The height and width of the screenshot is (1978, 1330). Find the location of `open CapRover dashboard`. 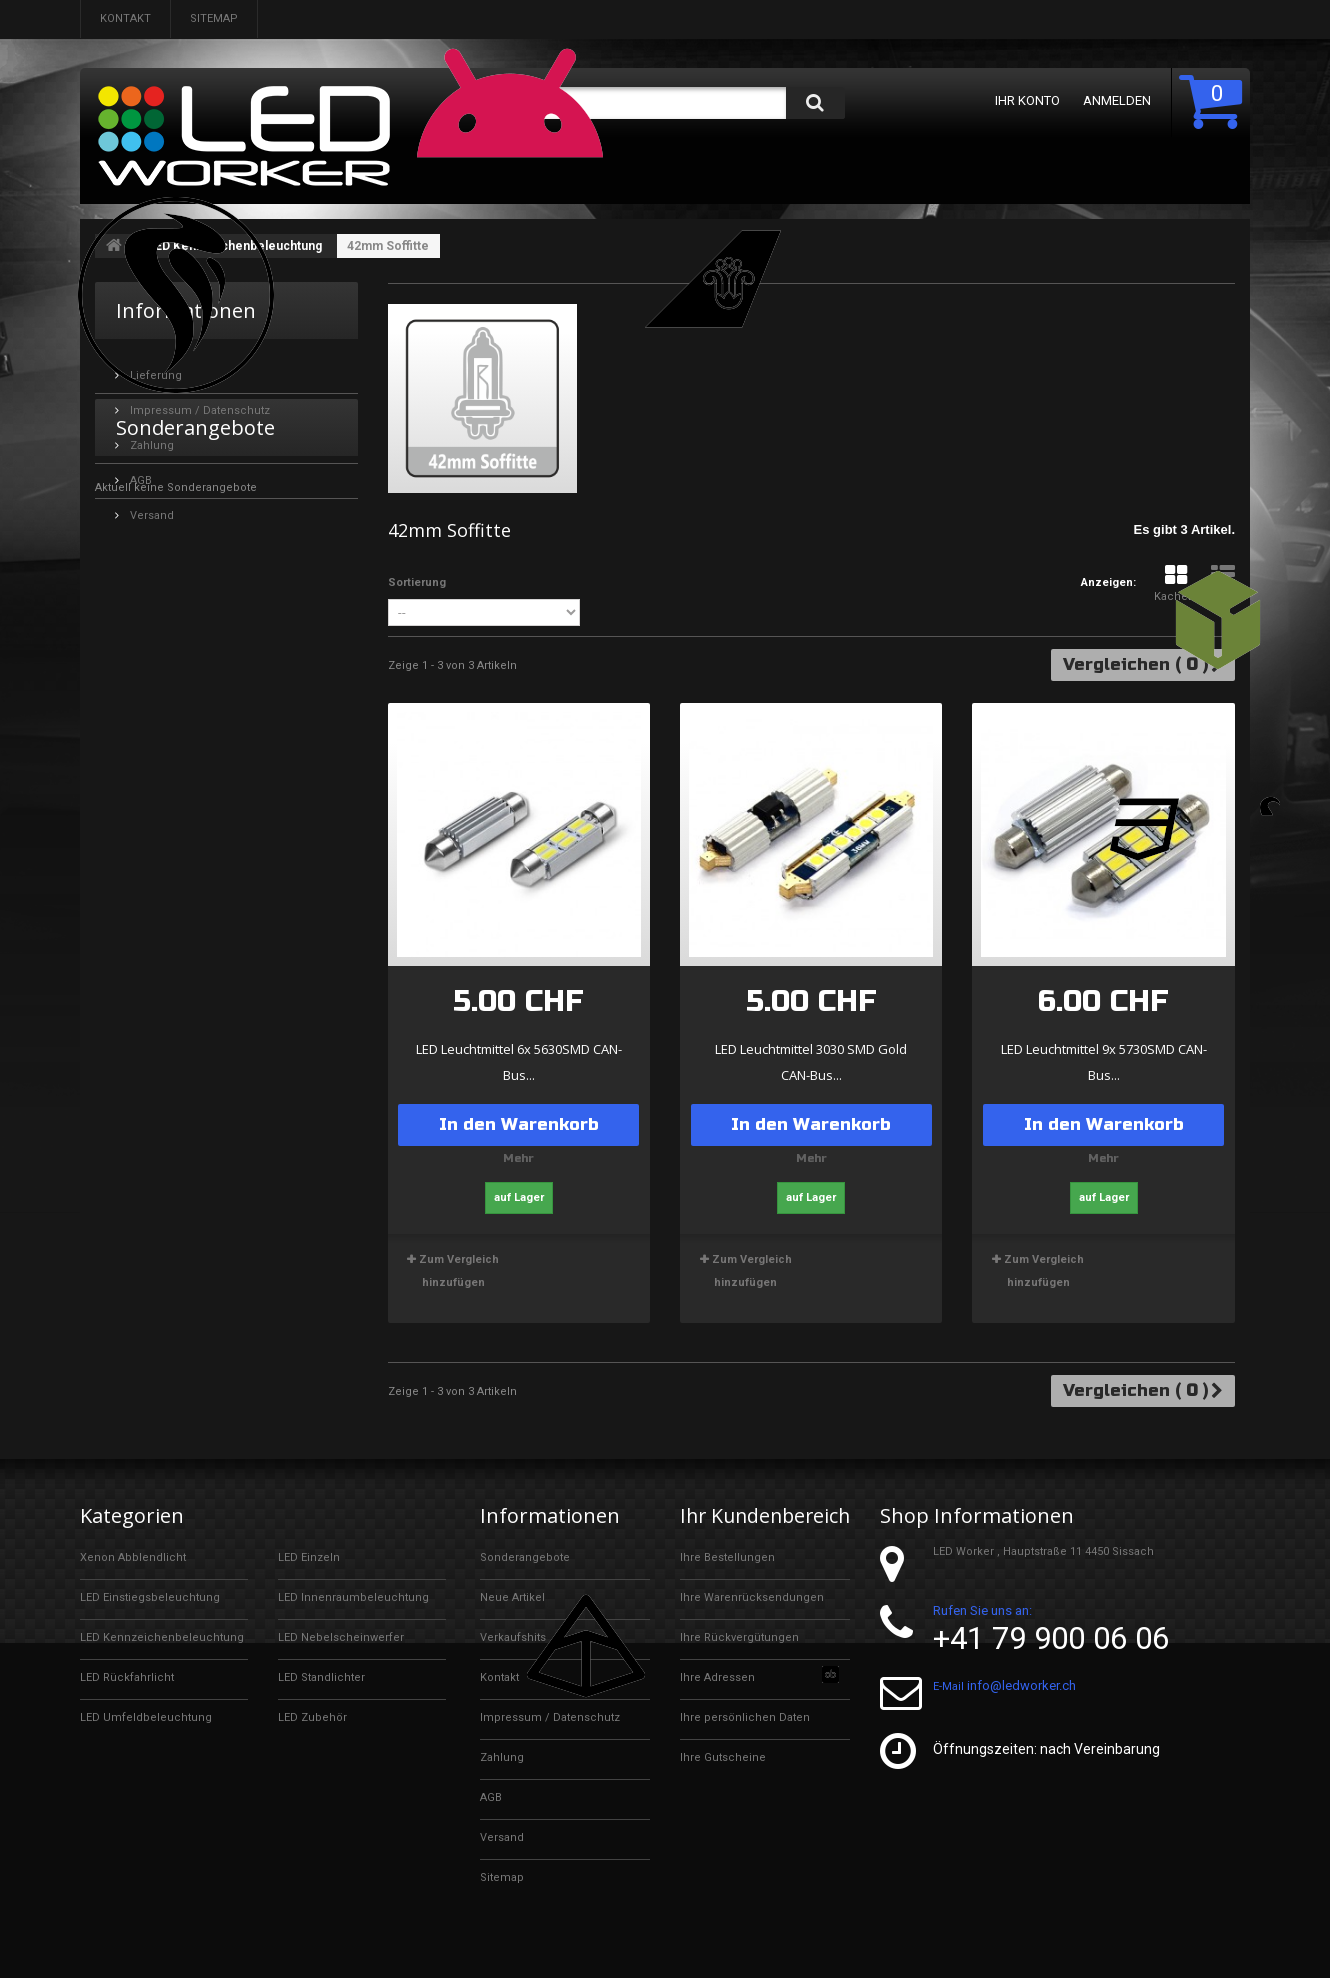

open CapRover dashboard is located at coordinates (176, 295).